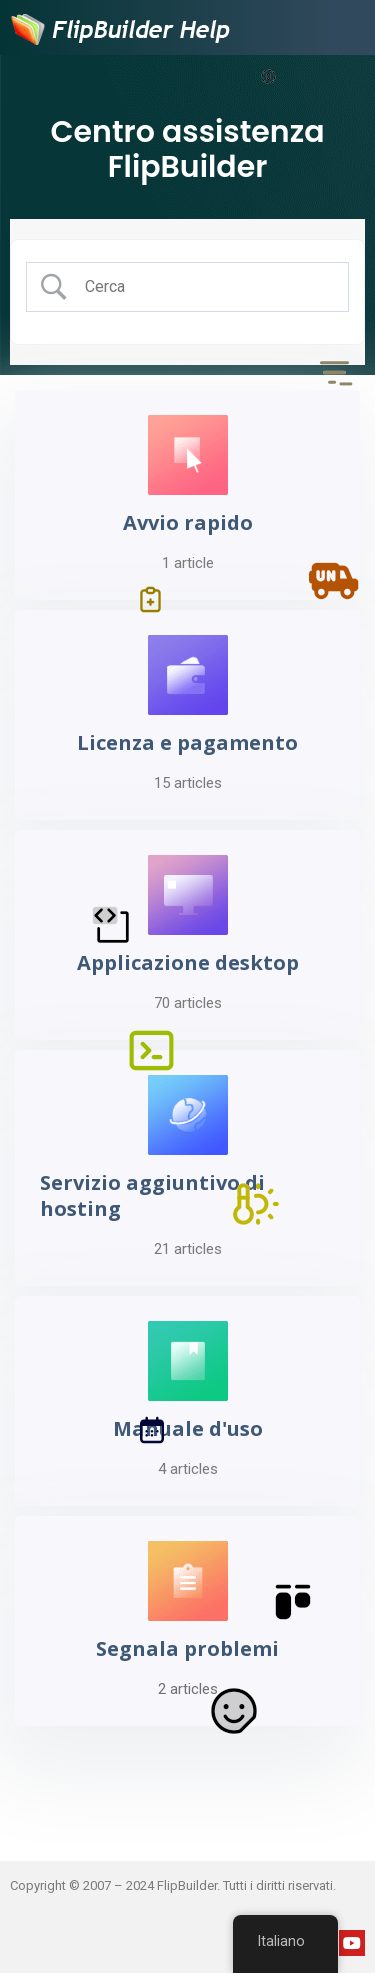 The image size is (375, 1973). What do you see at coordinates (268, 76) in the screenshot?
I see `indicates a pending or in-progress state` at bounding box center [268, 76].